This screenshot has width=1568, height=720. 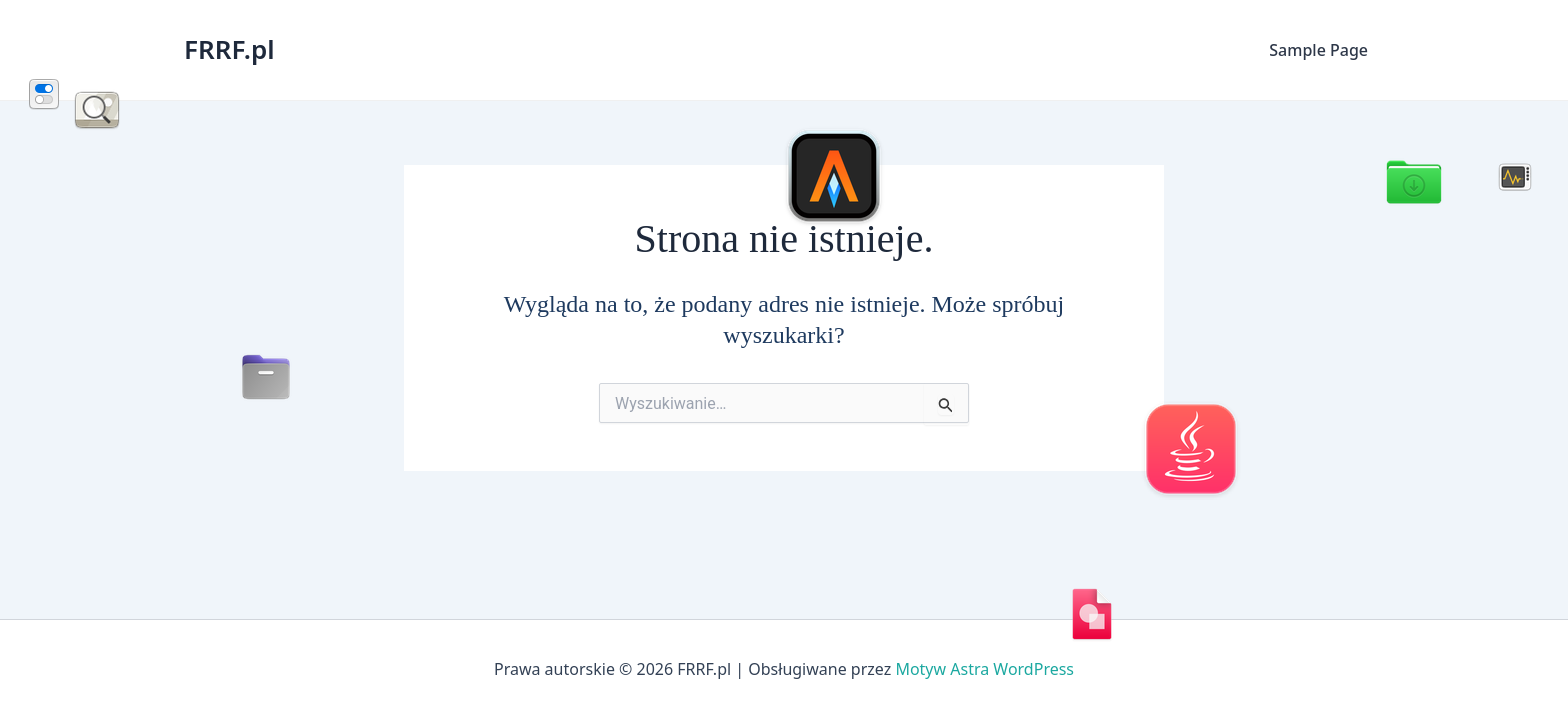 What do you see at coordinates (834, 176) in the screenshot?
I see `launch alacritty terminal emulator` at bounding box center [834, 176].